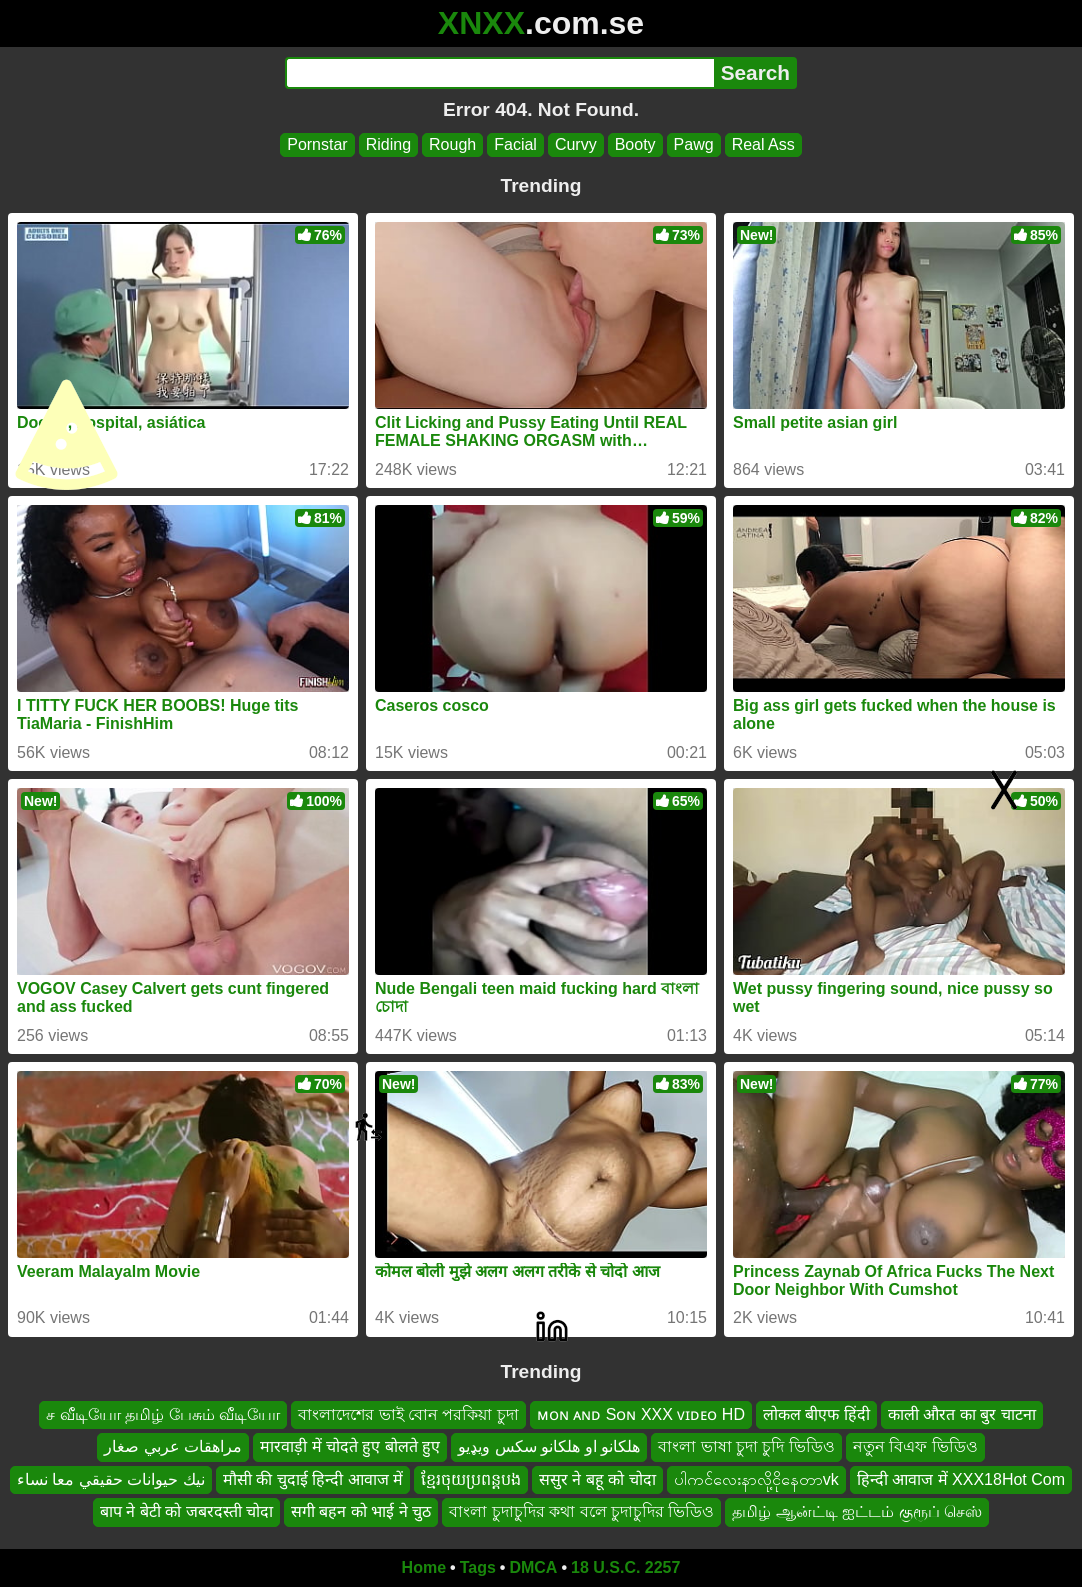 This screenshot has width=1082, height=1587. I want to click on connect to LinkedIn, so click(552, 1327).